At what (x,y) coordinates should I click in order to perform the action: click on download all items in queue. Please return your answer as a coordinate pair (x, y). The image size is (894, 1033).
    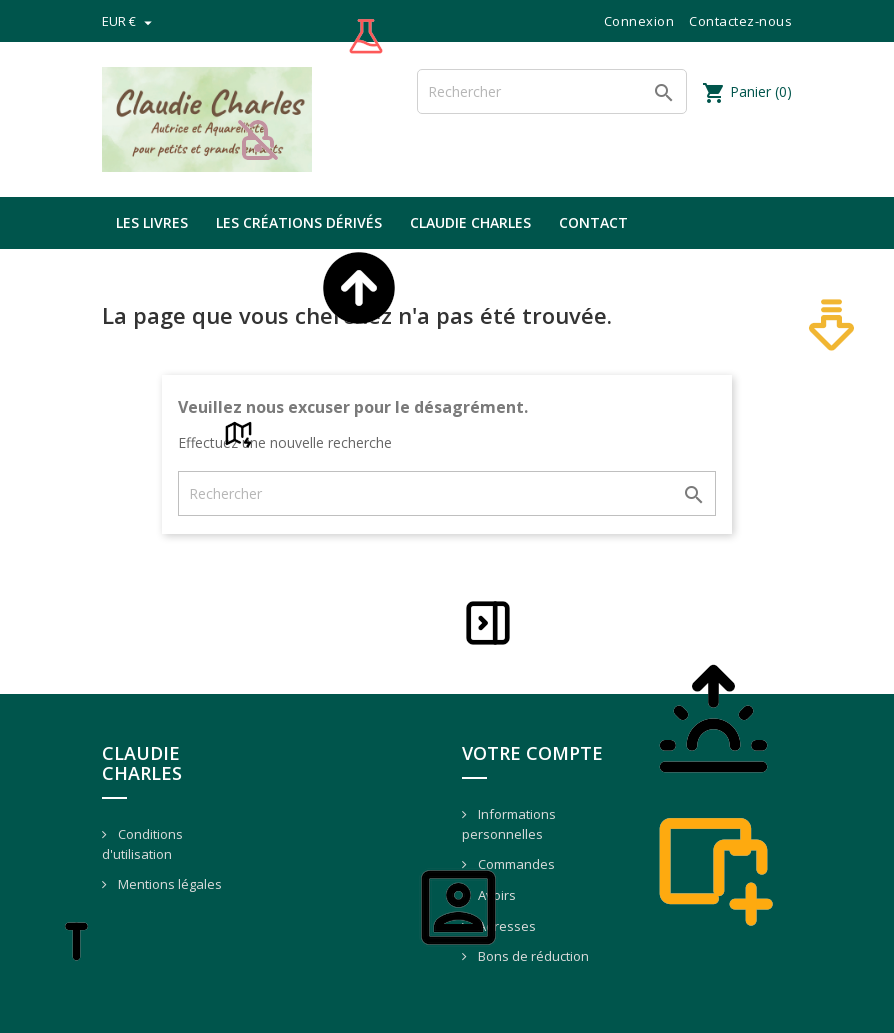
    Looking at the image, I should click on (831, 325).